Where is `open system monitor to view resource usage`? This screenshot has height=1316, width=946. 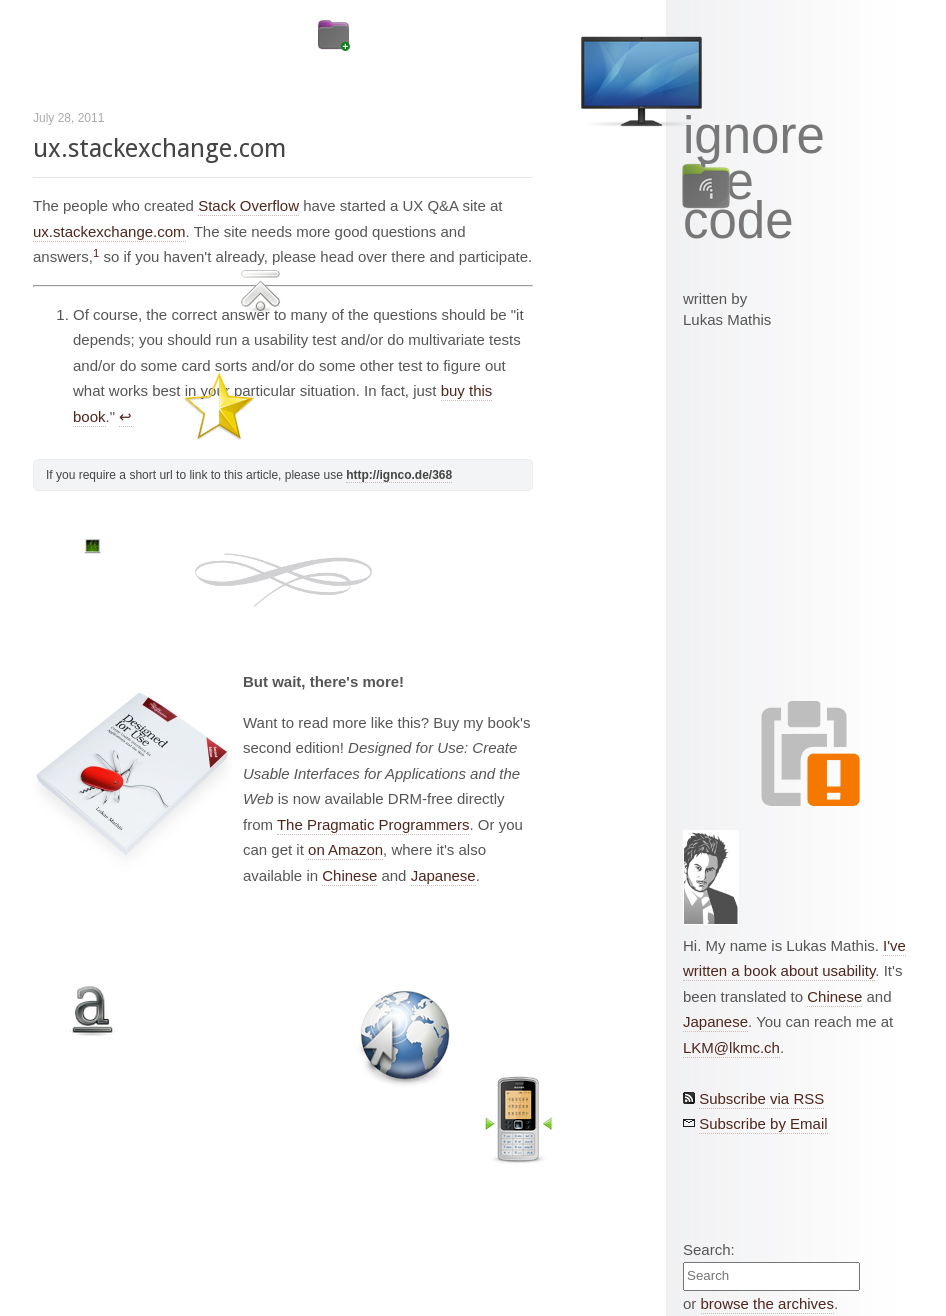
open system monitor to view resource usage is located at coordinates (92, 545).